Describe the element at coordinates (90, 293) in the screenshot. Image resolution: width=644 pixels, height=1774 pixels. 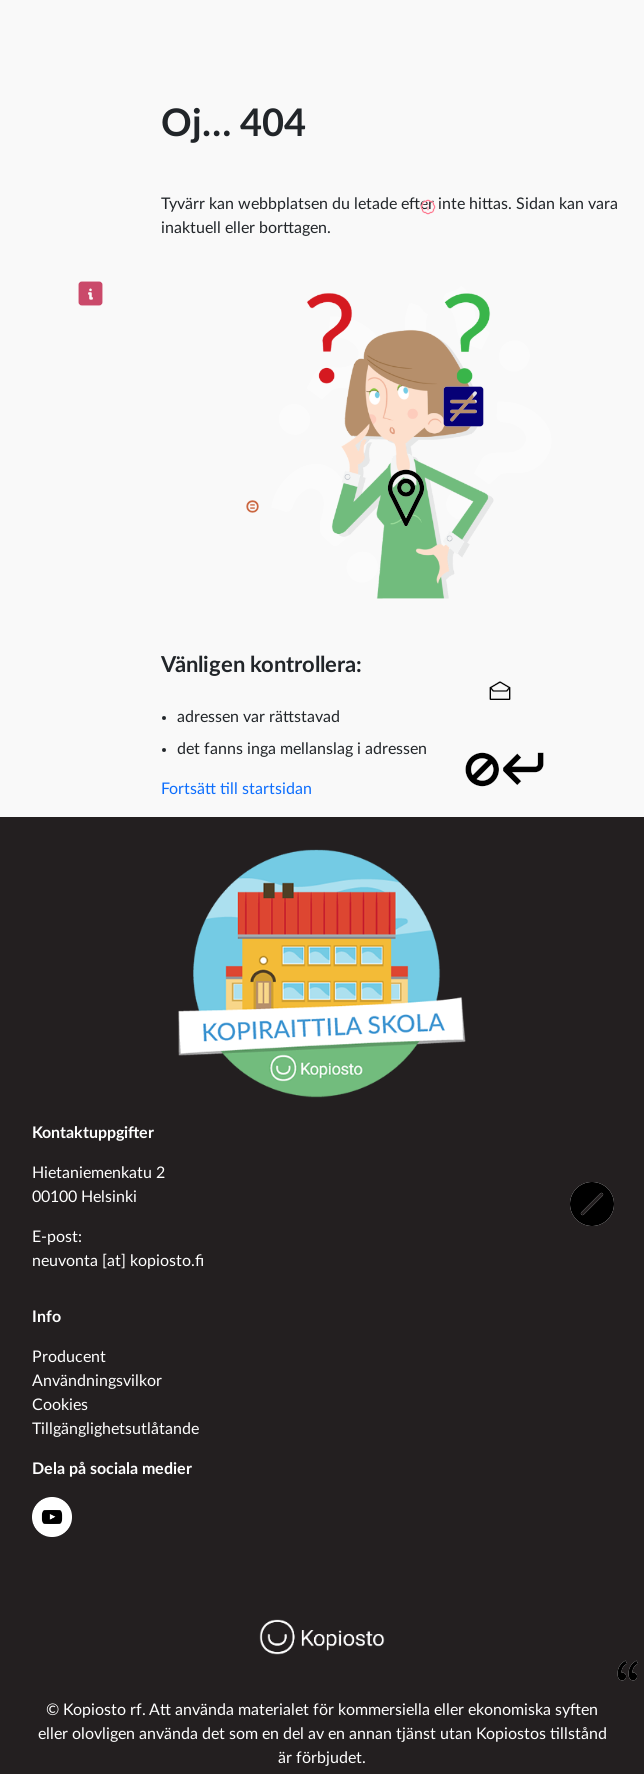
I see `view more information or details` at that location.